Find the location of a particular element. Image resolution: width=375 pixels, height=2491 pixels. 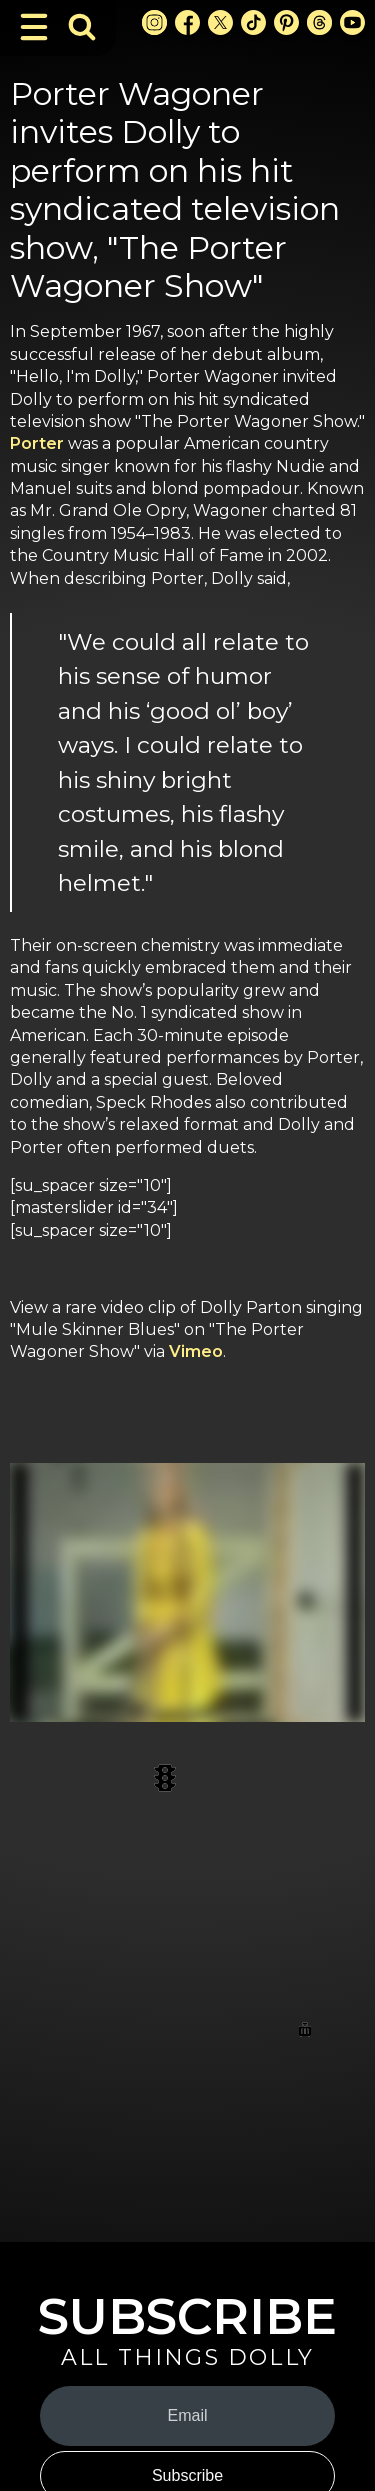

access travel or trip planning features is located at coordinates (305, 2030).